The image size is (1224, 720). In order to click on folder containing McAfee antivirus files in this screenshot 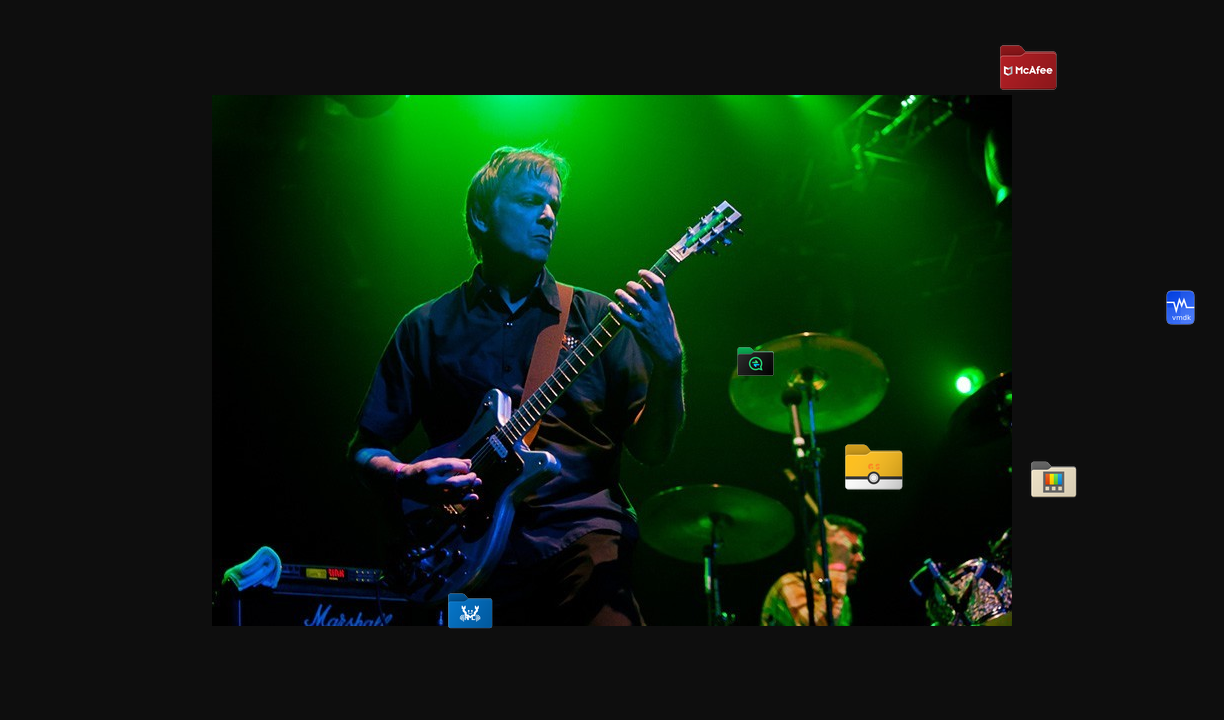, I will do `click(1028, 69)`.